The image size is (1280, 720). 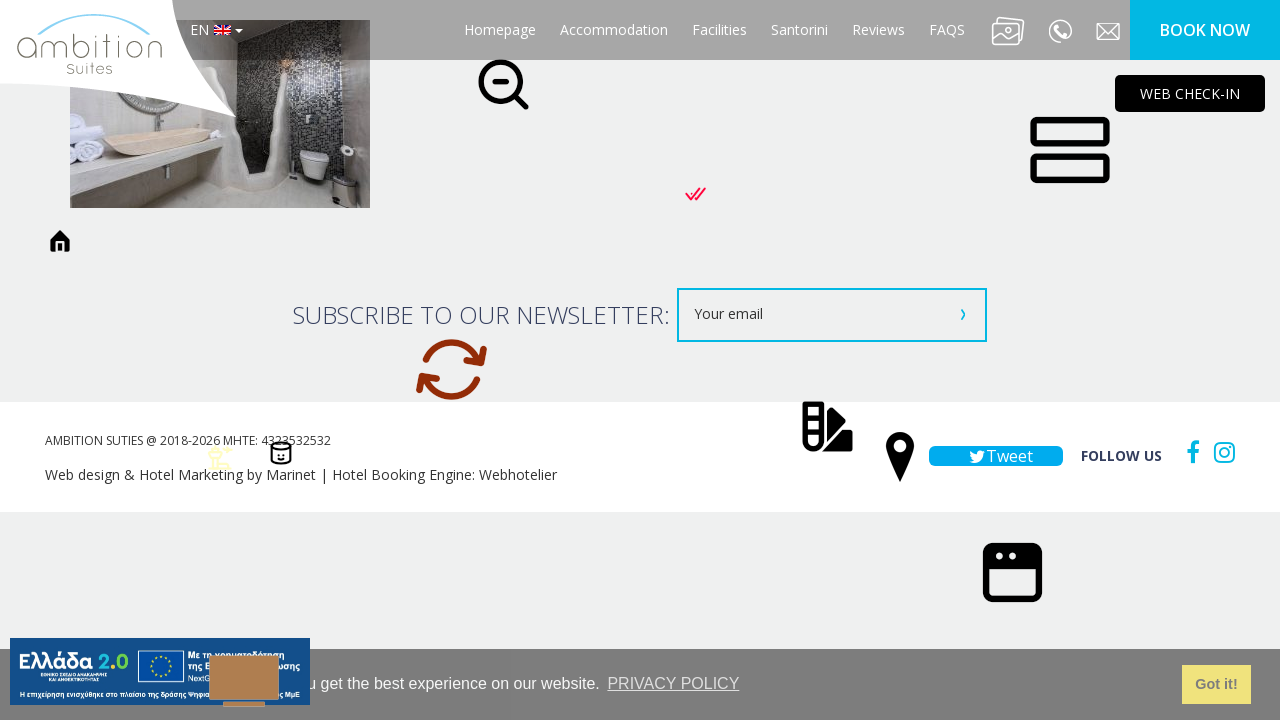 What do you see at coordinates (503, 84) in the screenshot?
I see `zoom out of the current view` at bounding box center [503, 84].